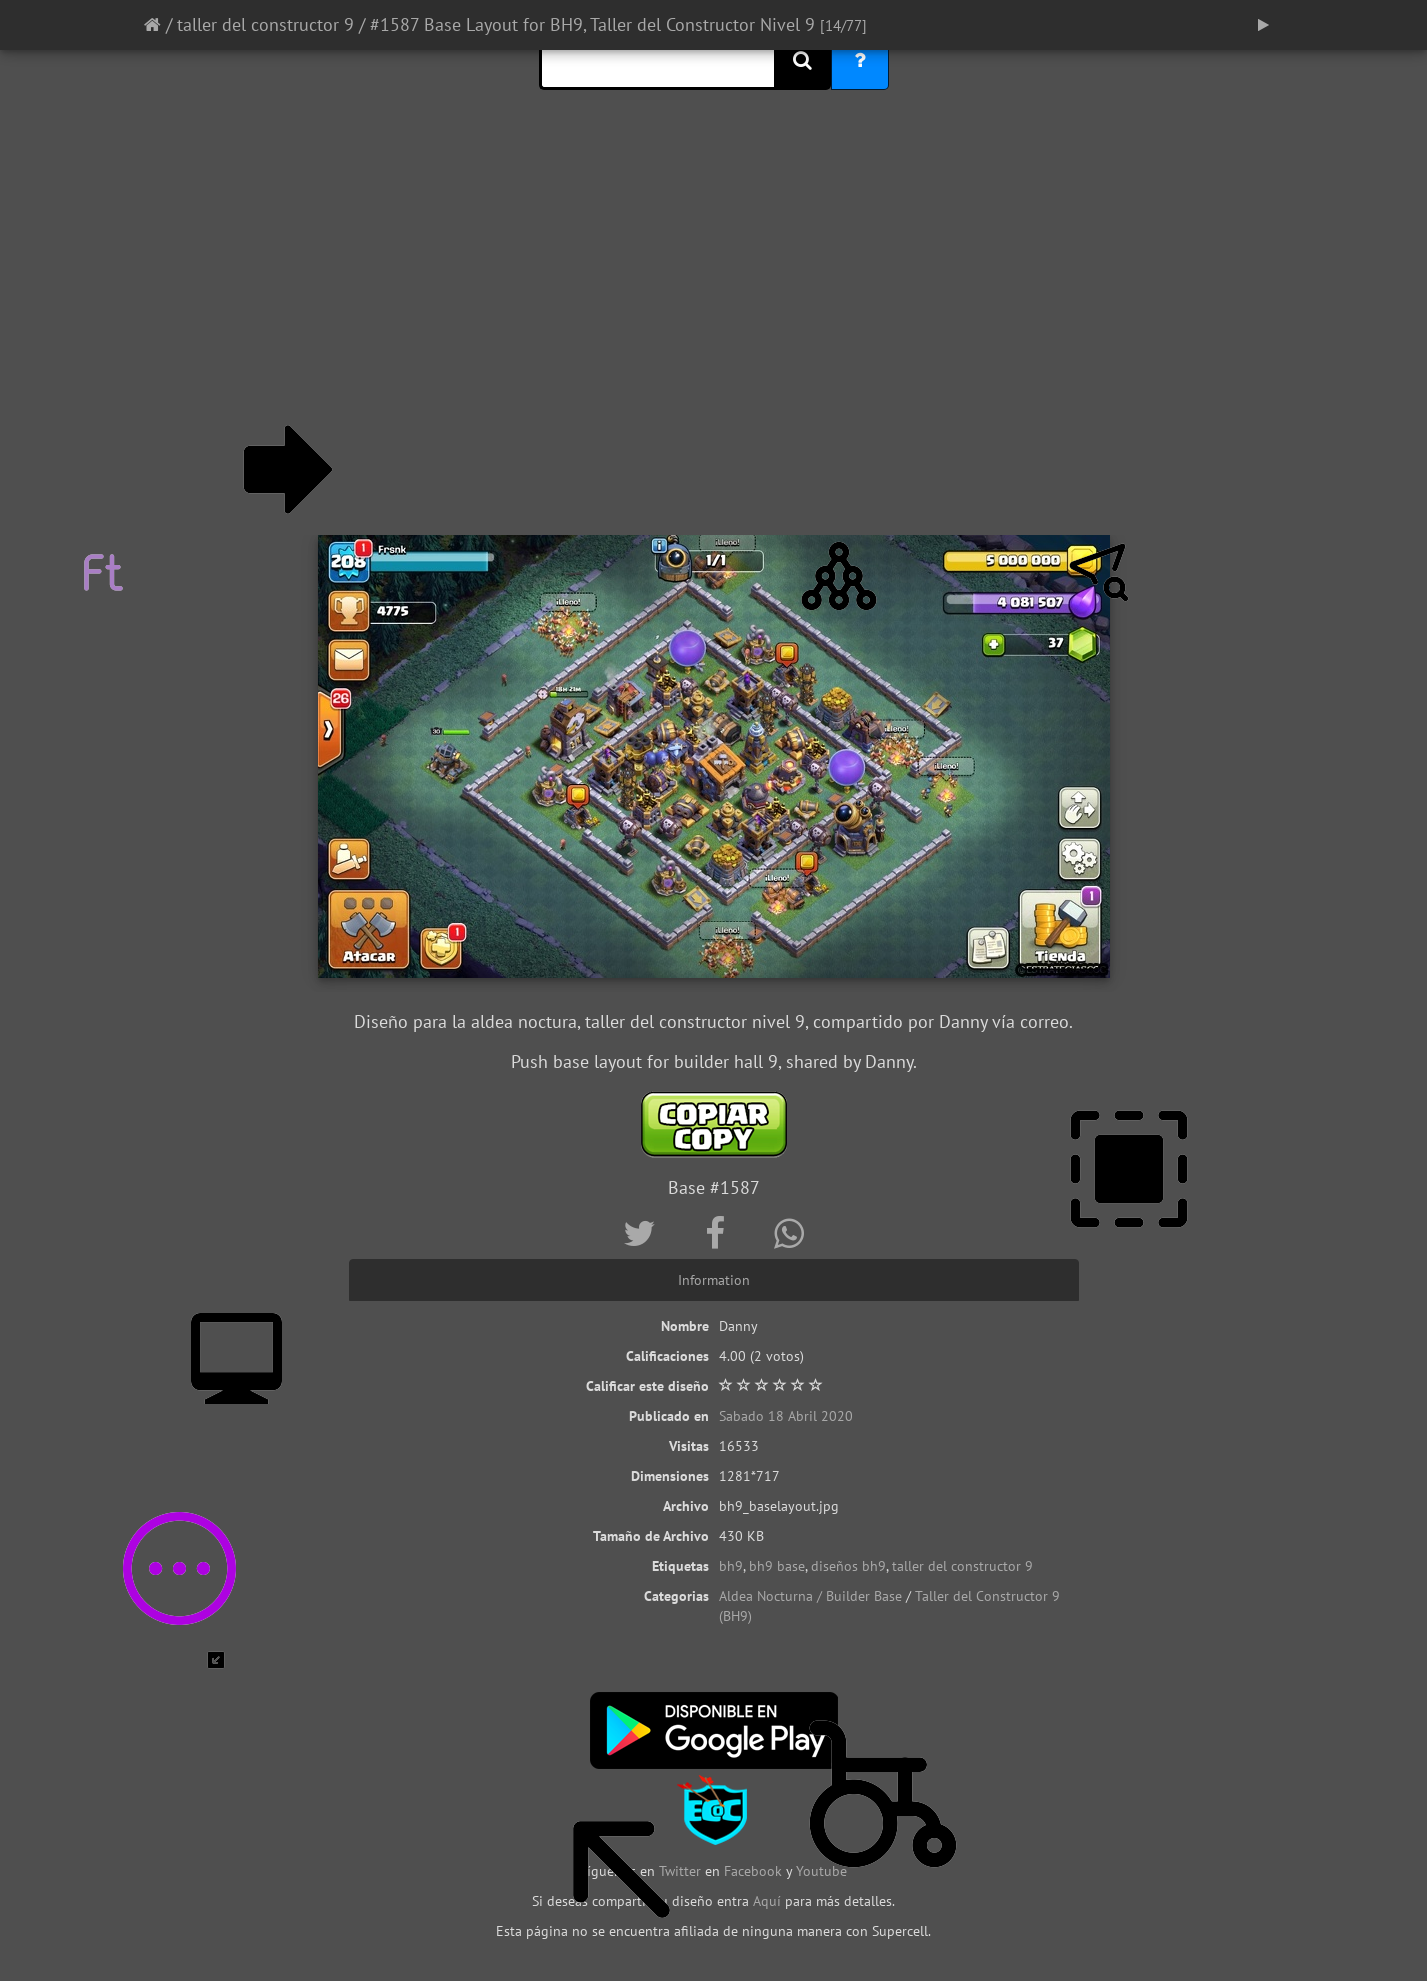  Describe the element at coordinates (284, 469) in the screenshot. I see `go forward or proceed to next step` at that location.